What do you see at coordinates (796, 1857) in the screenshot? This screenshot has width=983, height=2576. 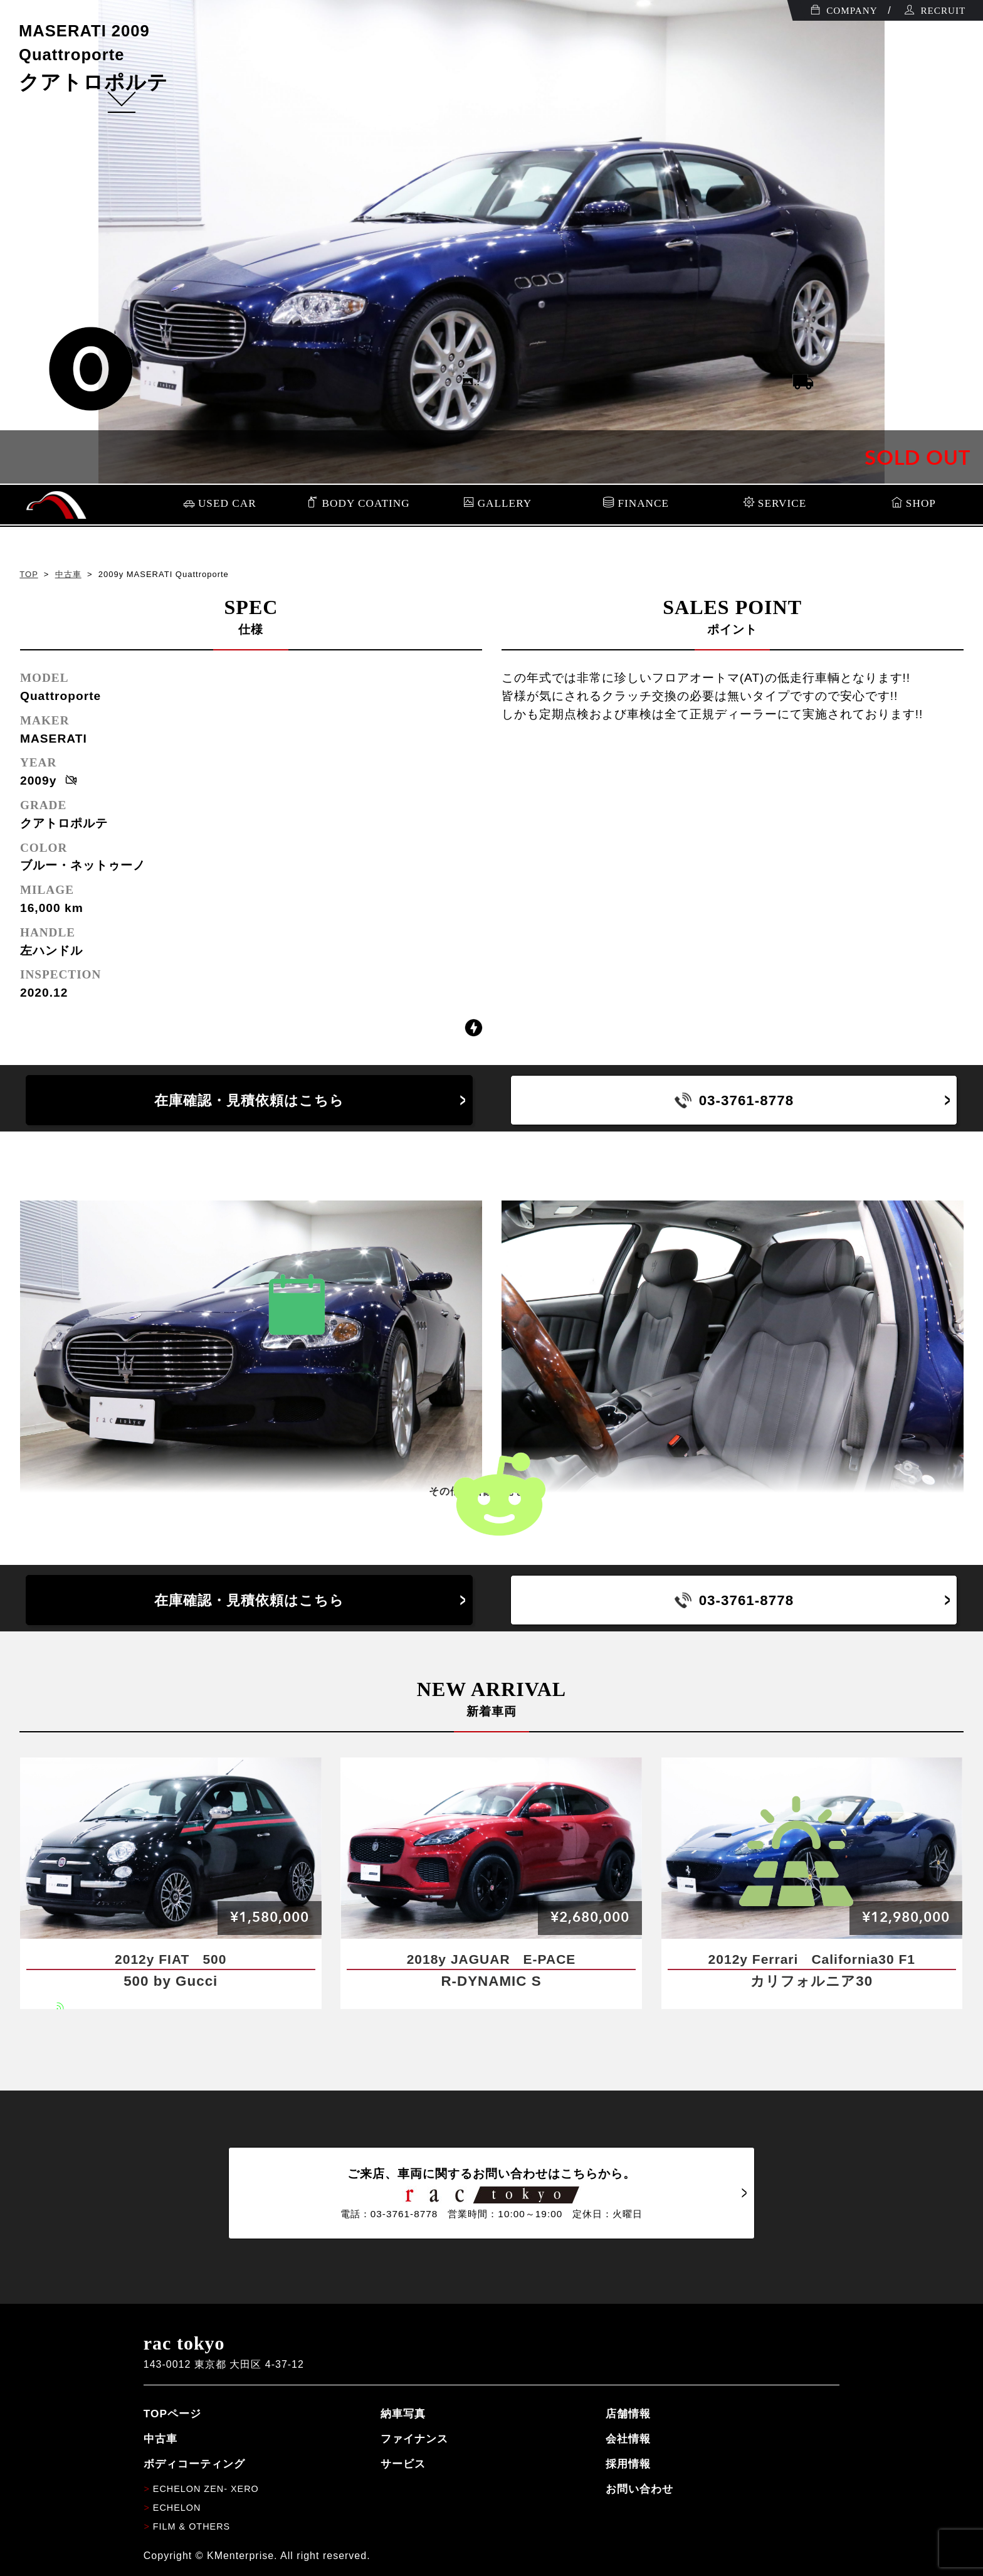 I see `view solar panel status or energy production` at bounding box center [796, 1857].